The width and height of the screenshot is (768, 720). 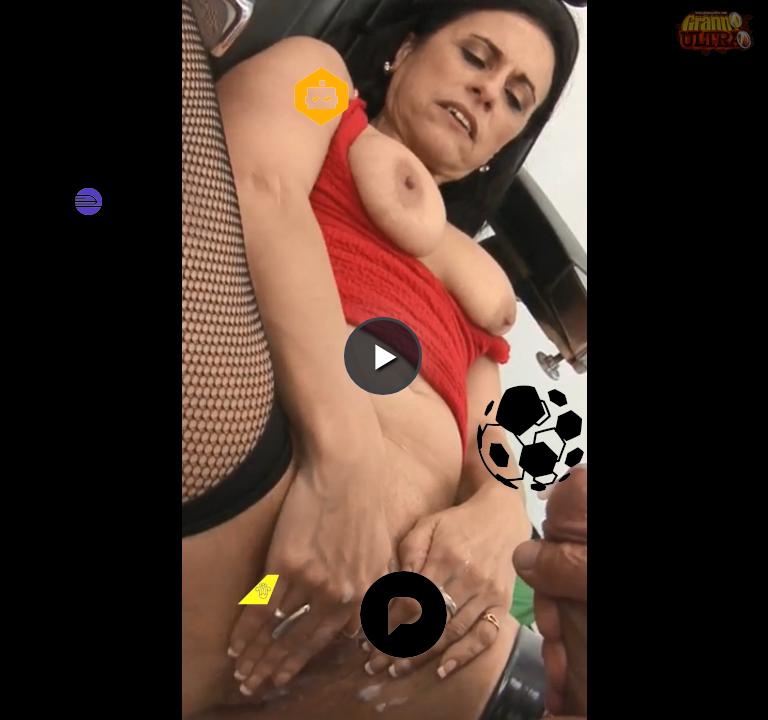 I want to click on China Southern Airlines logo, so click(x=258, y=589).